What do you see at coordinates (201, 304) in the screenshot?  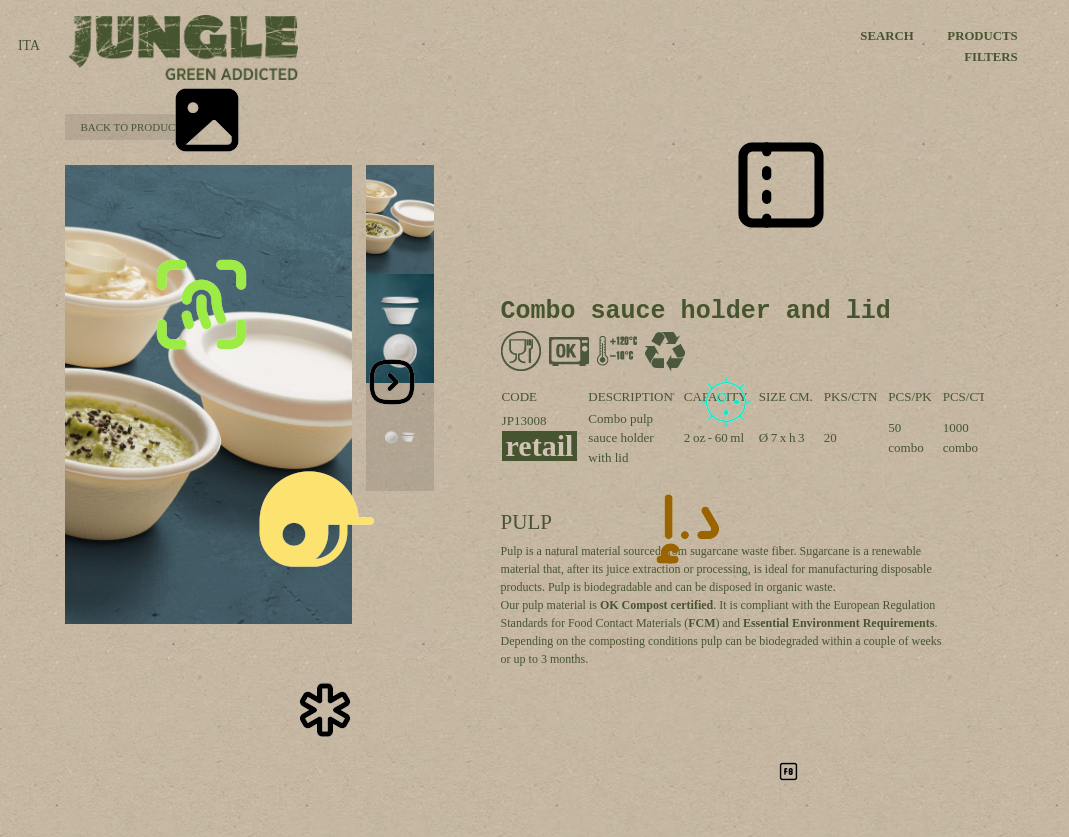 I see `authenticate with fingerprint` at bounding box center [201, 304].